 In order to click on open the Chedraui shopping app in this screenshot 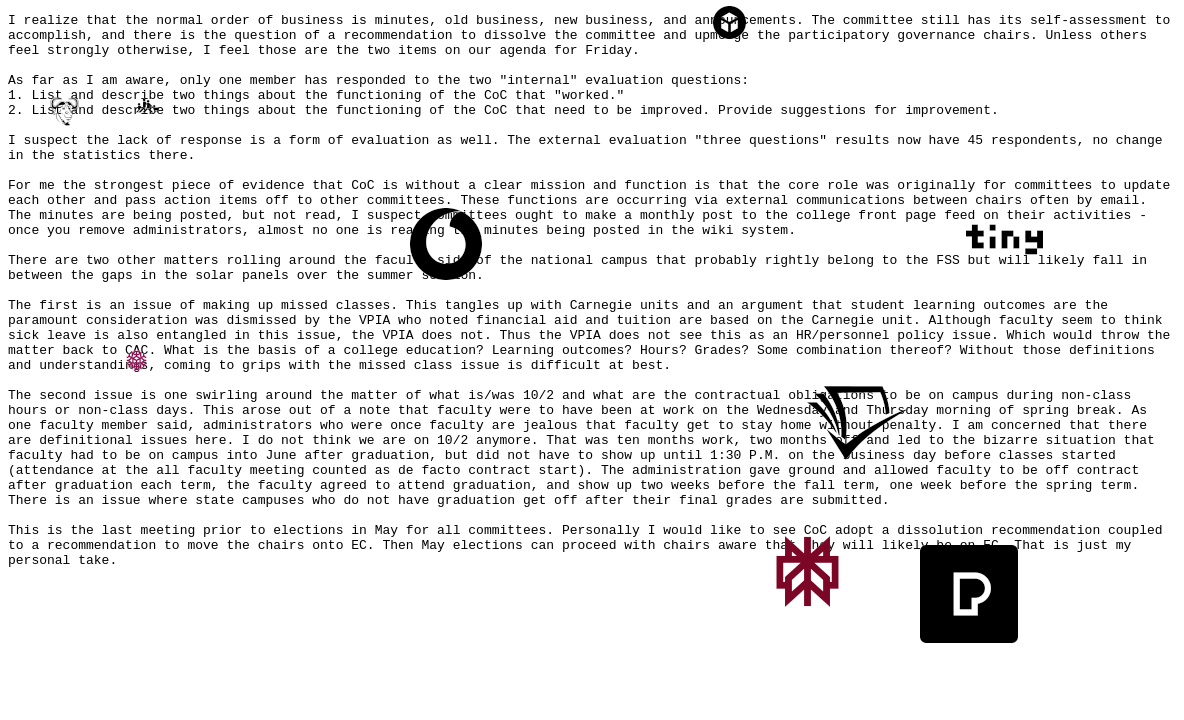, I will do `click(147, 105)`.